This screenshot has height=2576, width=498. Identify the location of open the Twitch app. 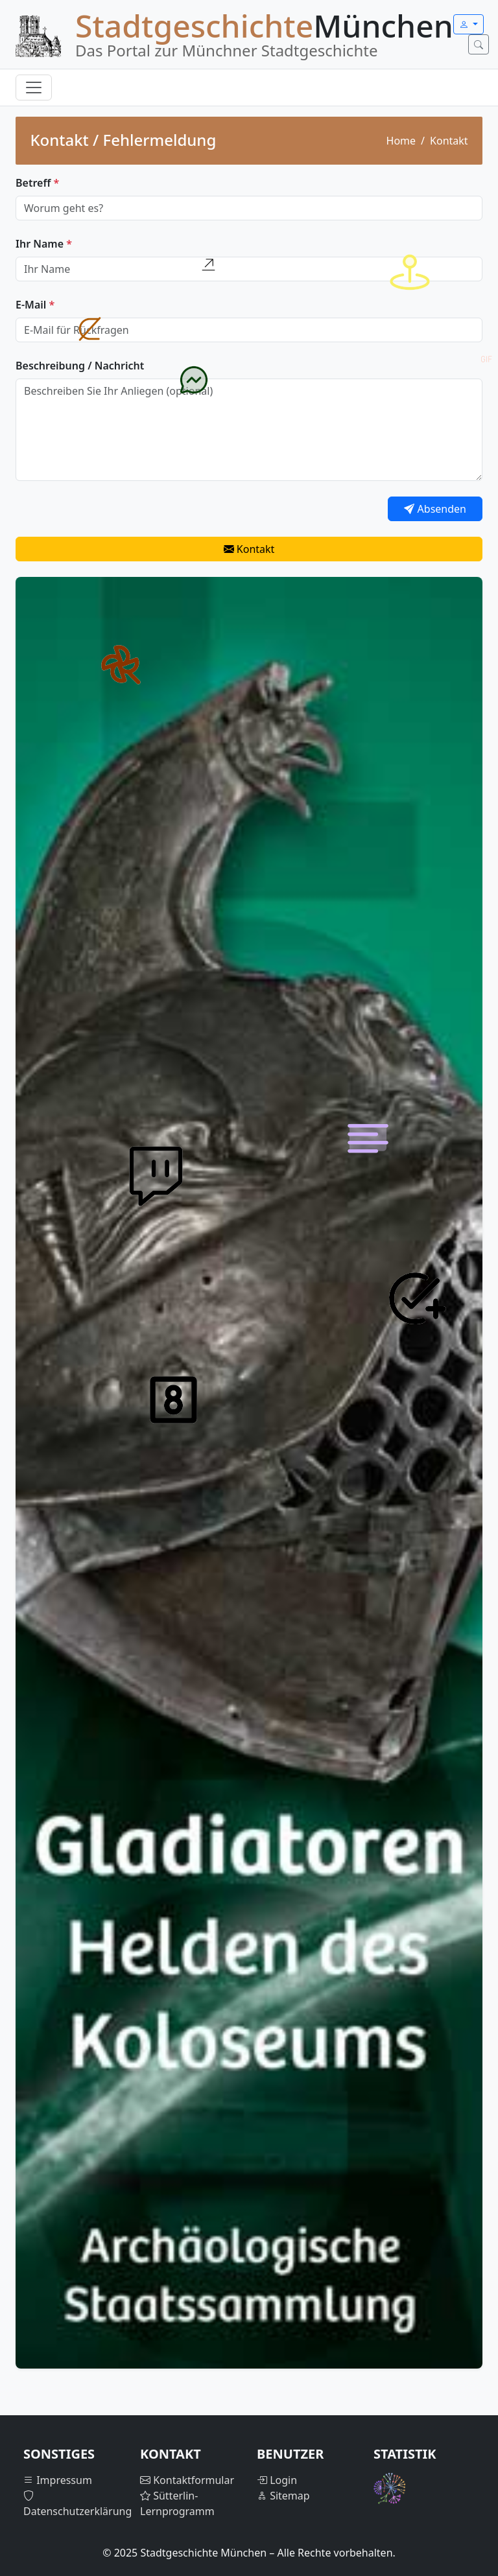
(156, 1173).